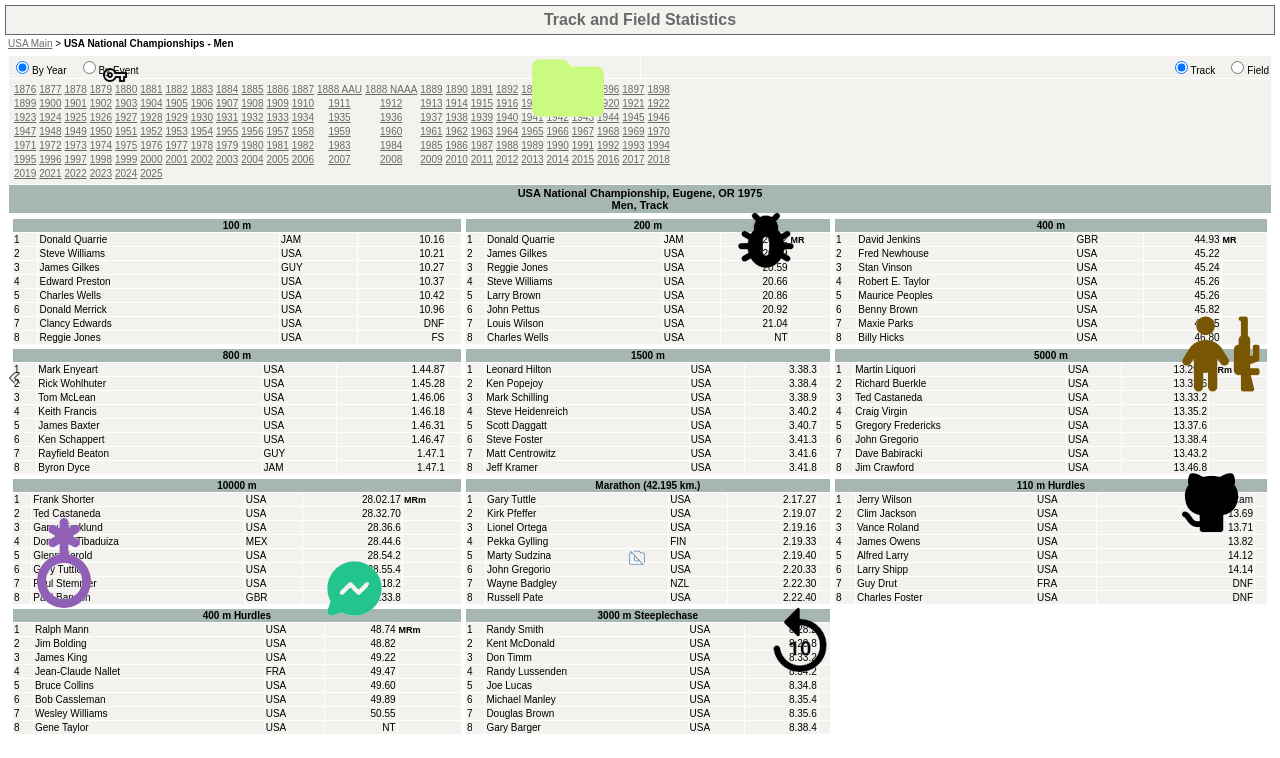 The image size is (1280, 758). Describe the element at coordinates (15, 378) in the screenshot. I see `go back to the beginning` at that location.